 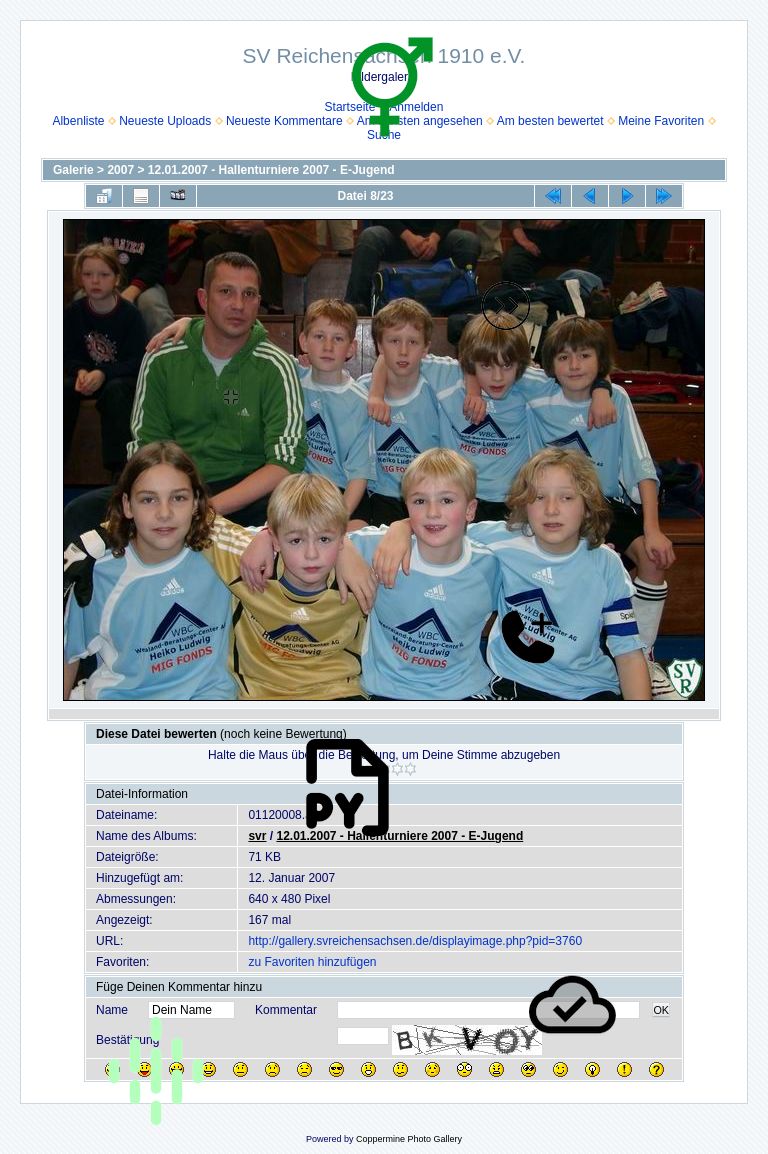 I want to click on file successfully uploaded to cloud storage, so click(x=572, y=1004).